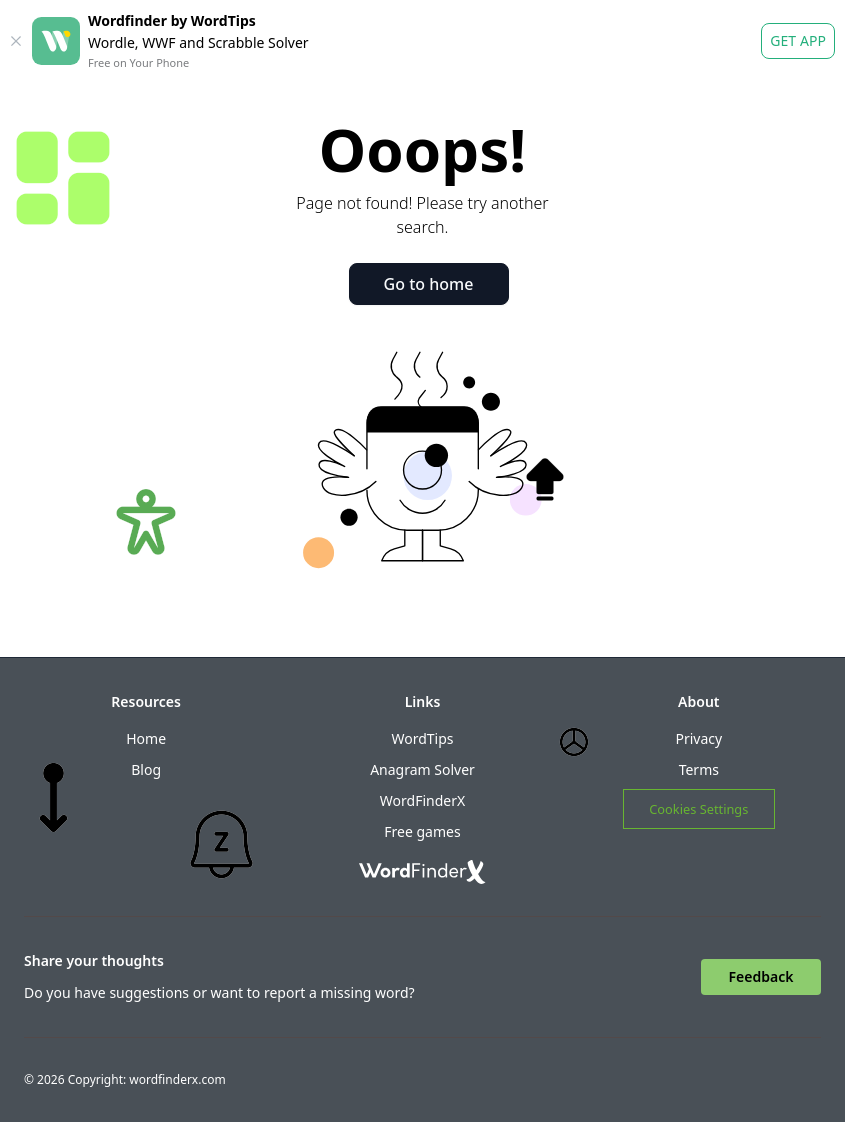 The width and height of the screenshot is (845, 1122). What do you see at coordinates (545, 479) in the screenshot?
I see `upload a file or document` at bounding box center [545, 479].